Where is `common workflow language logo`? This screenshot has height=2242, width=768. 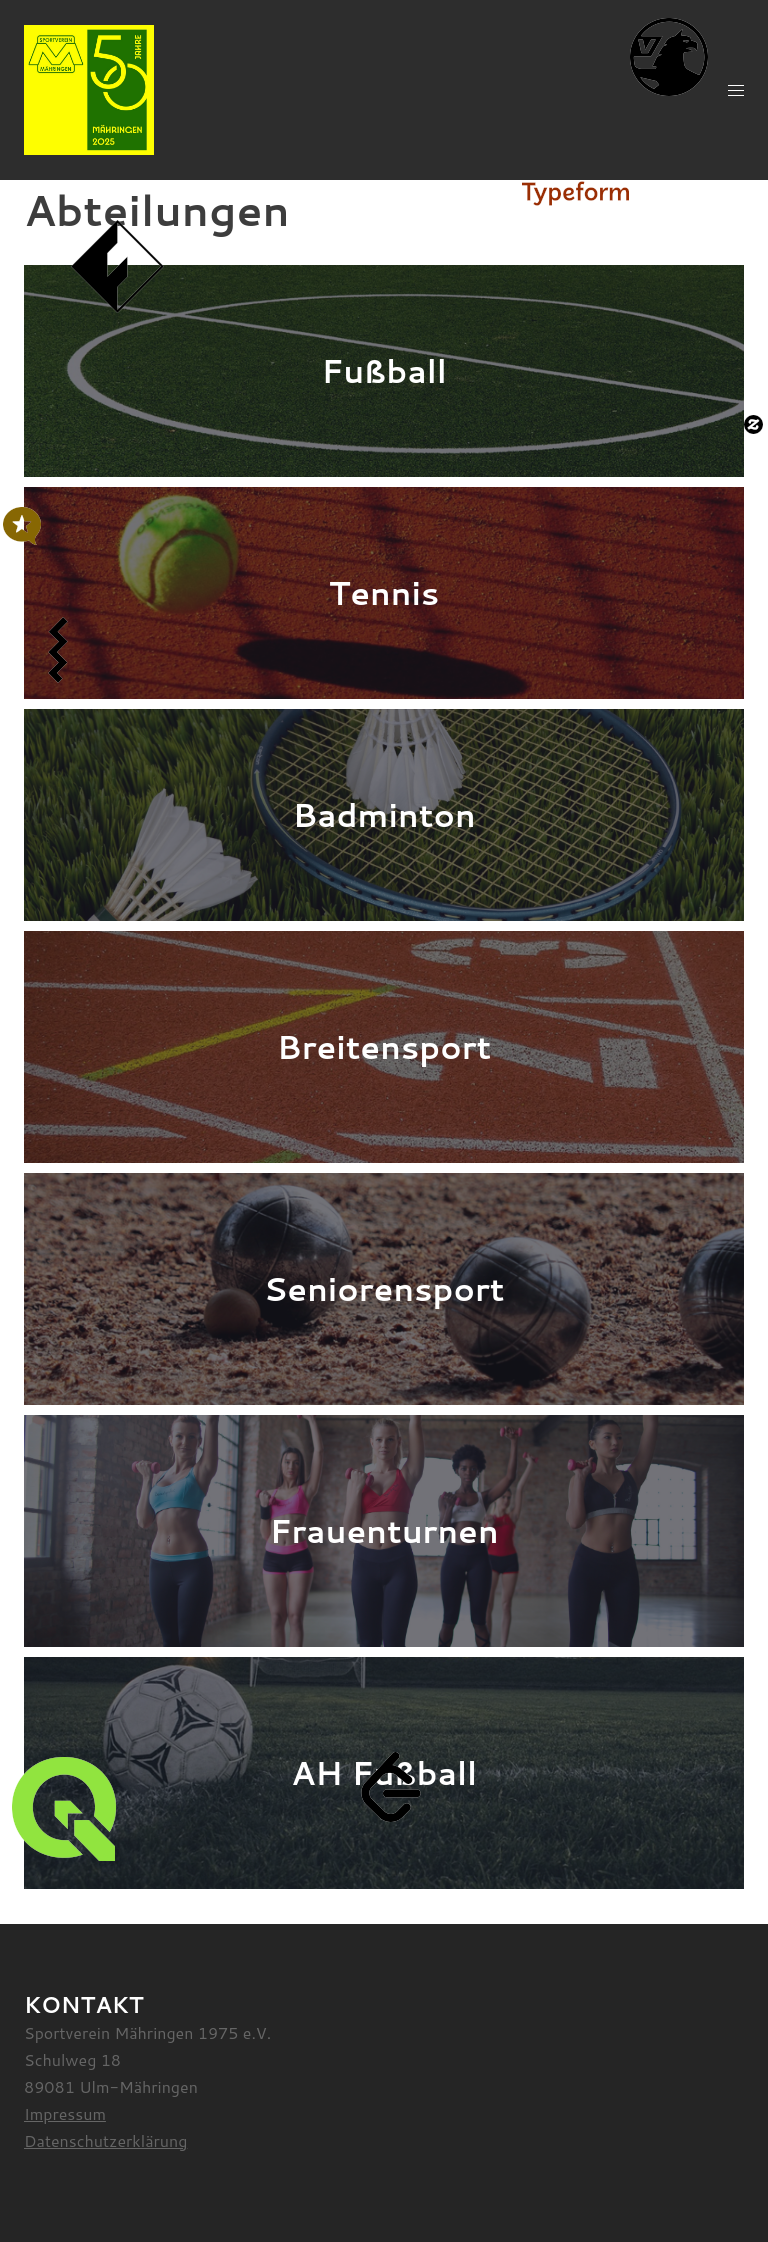 common workflow language logo is located at coordinates (58, 650).